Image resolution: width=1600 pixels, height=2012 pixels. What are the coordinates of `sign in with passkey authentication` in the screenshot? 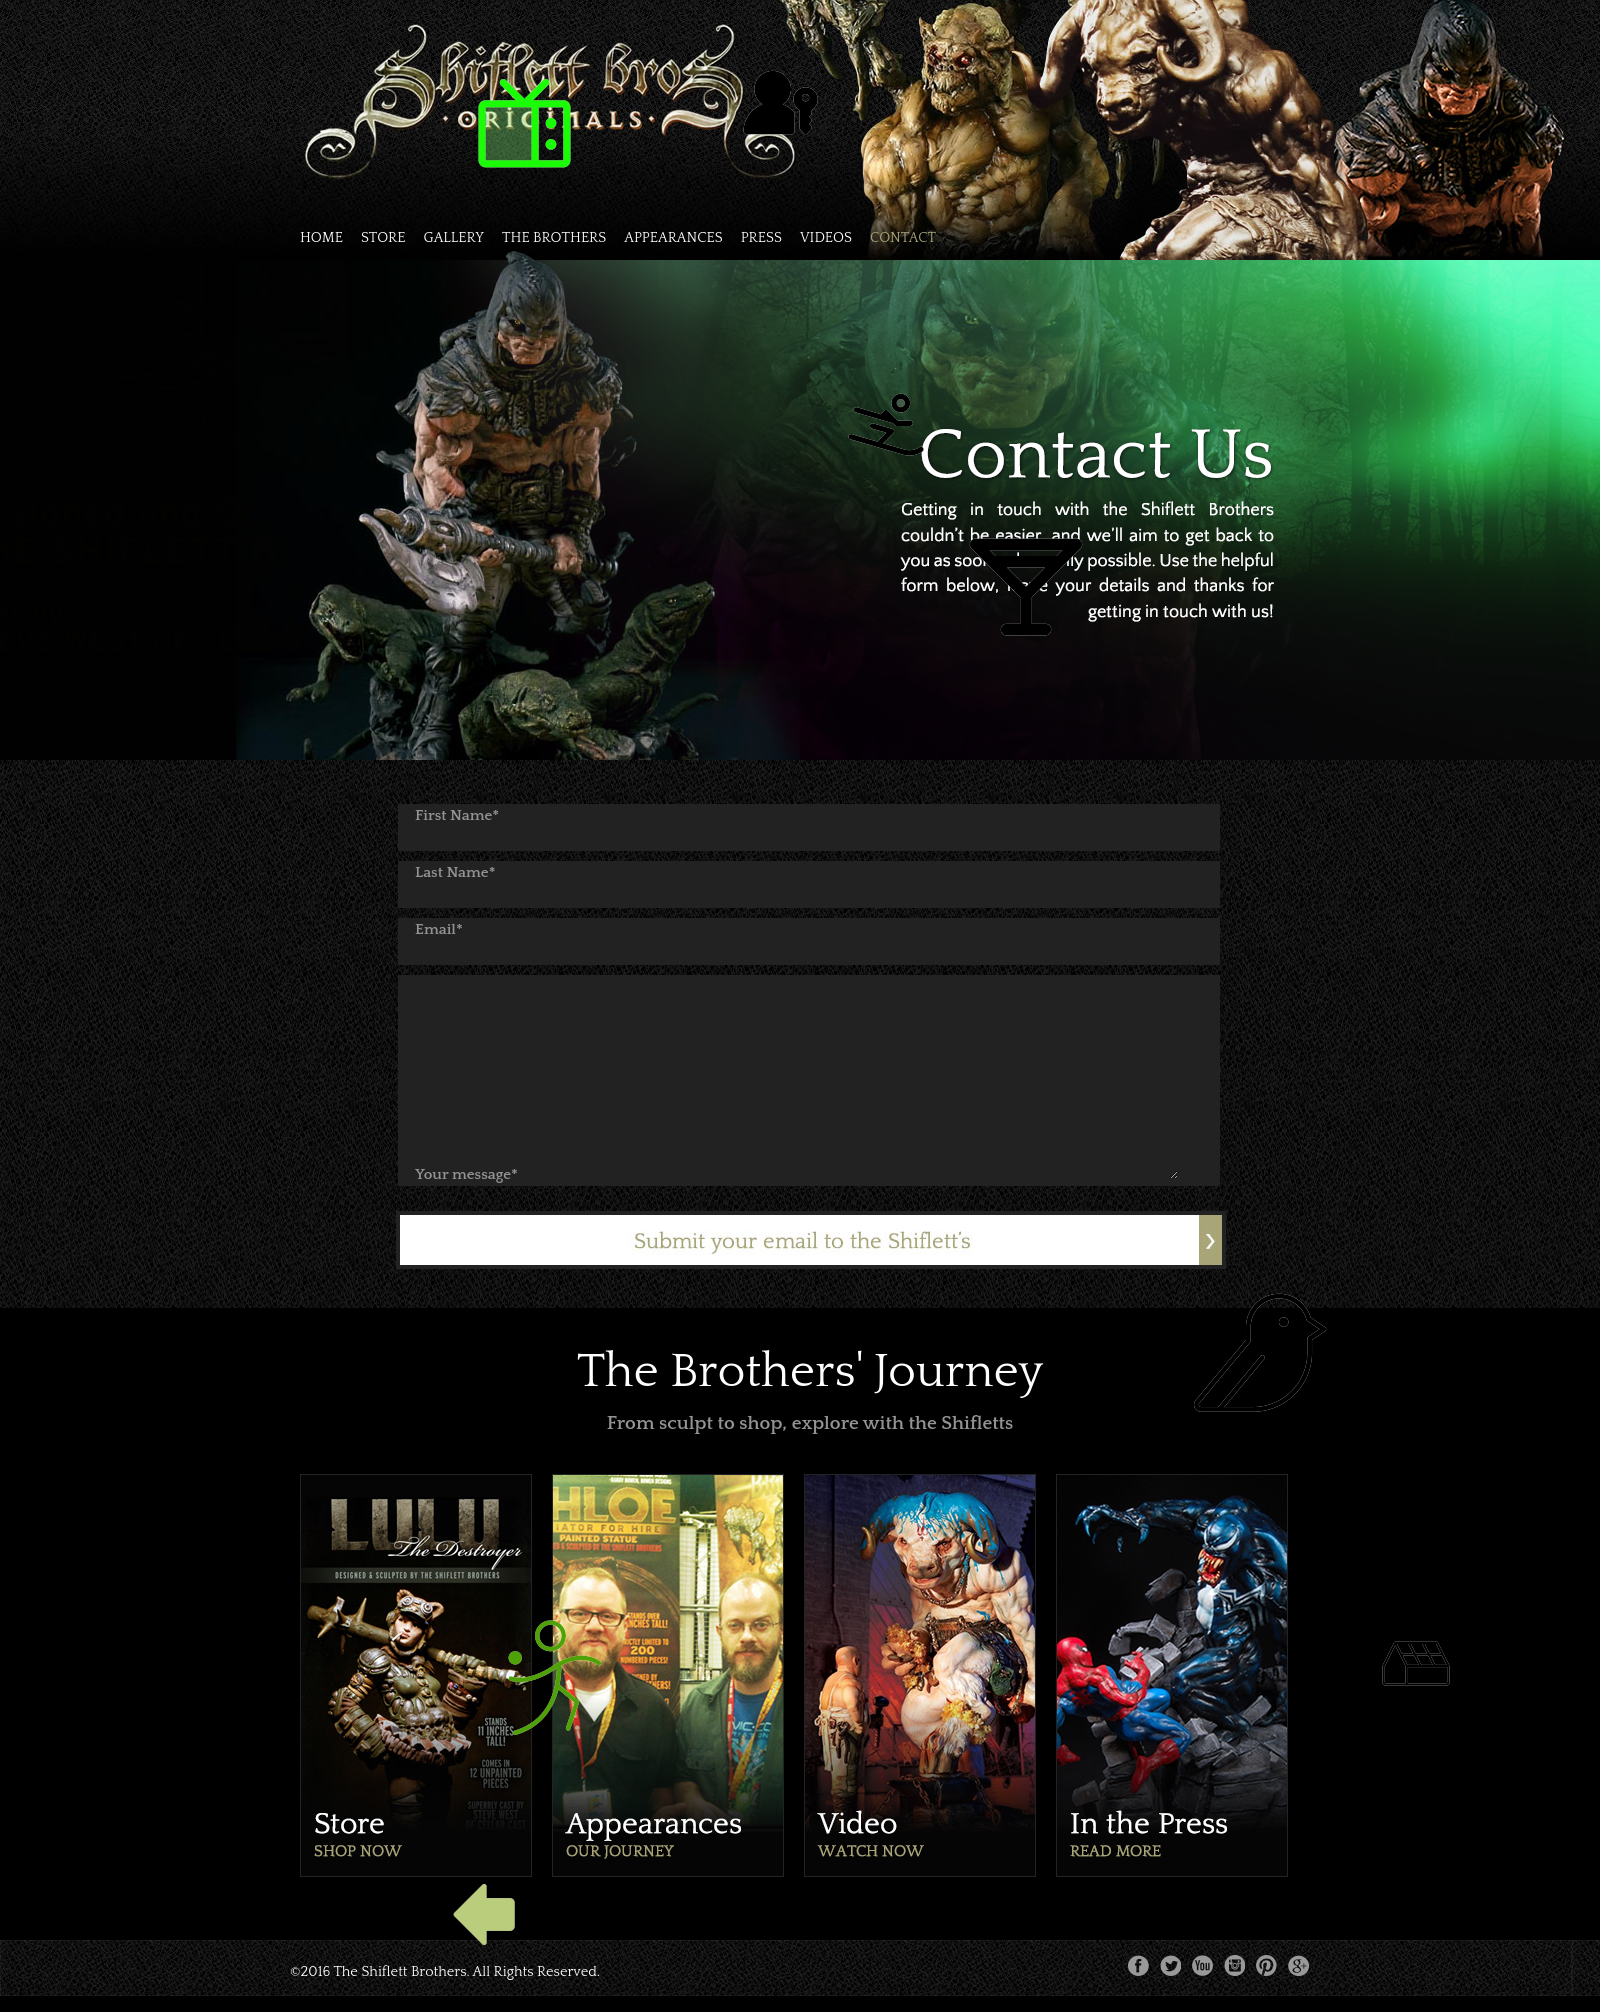 It's located at (780, 105).